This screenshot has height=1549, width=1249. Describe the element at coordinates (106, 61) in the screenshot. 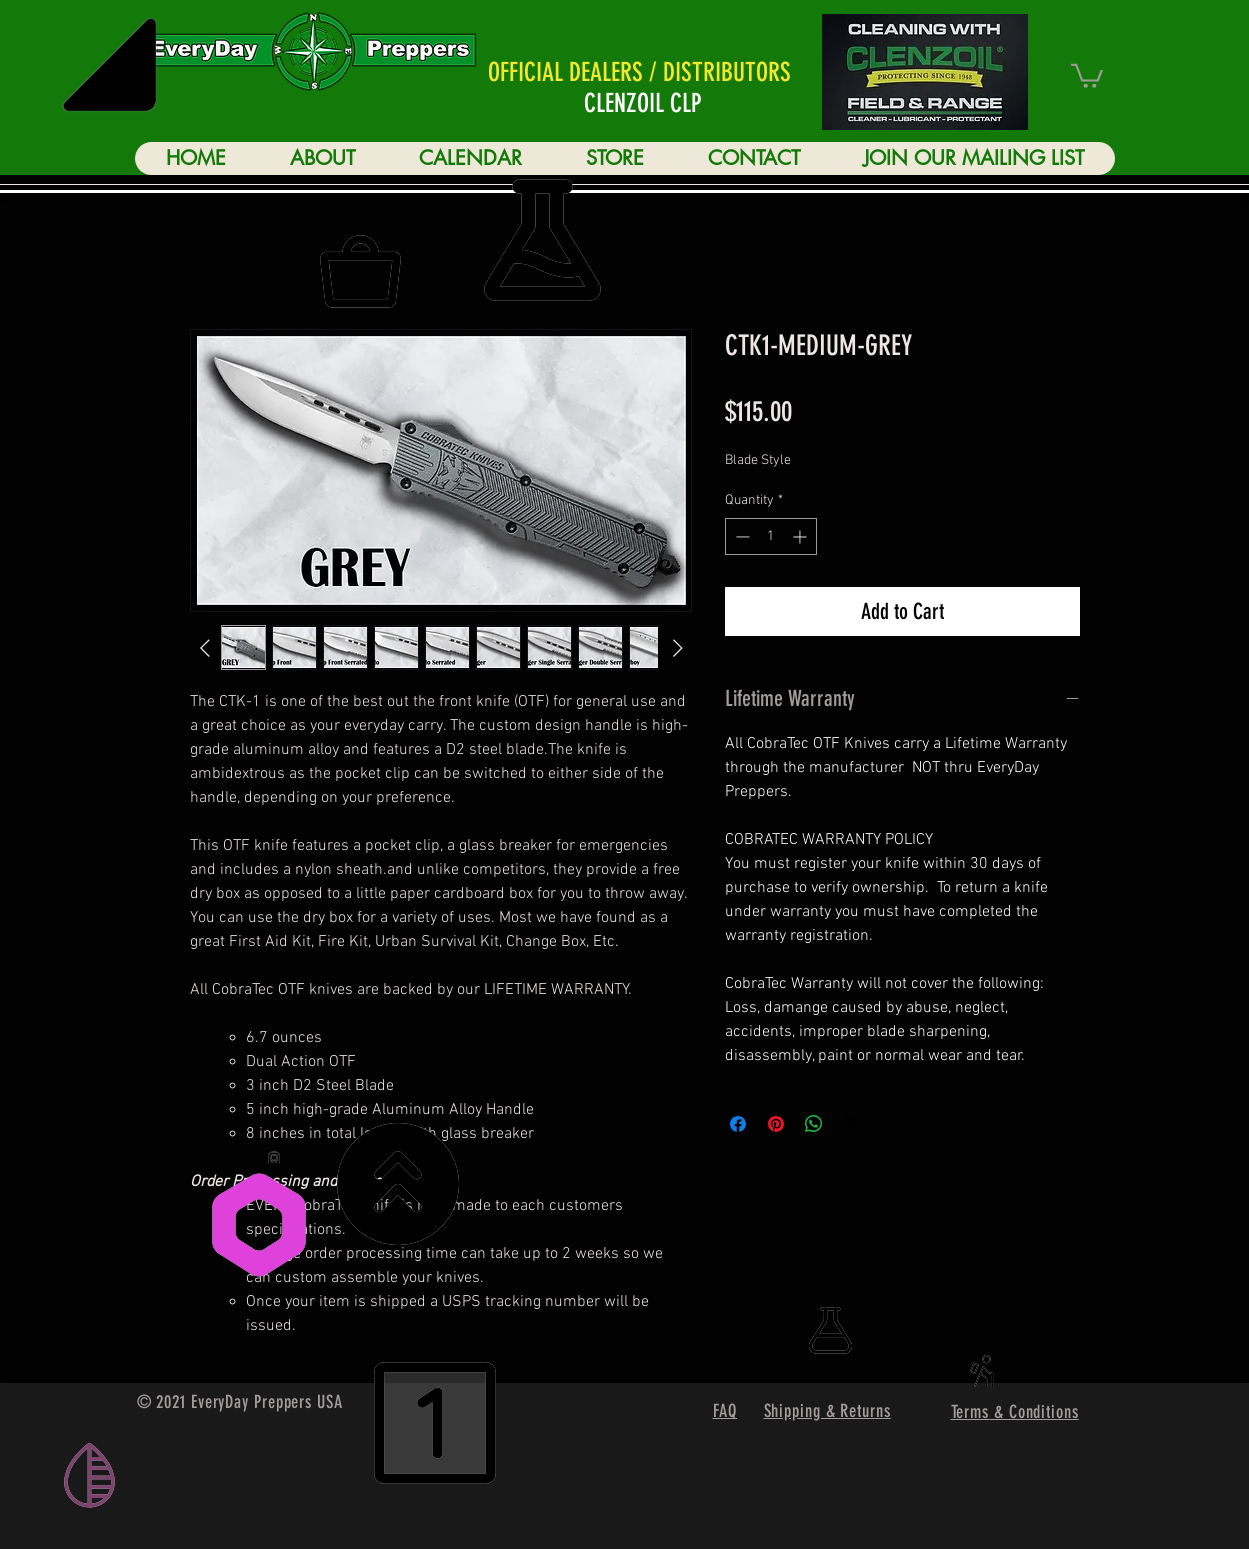

I see `indicates full cellular signal strength` at that location.